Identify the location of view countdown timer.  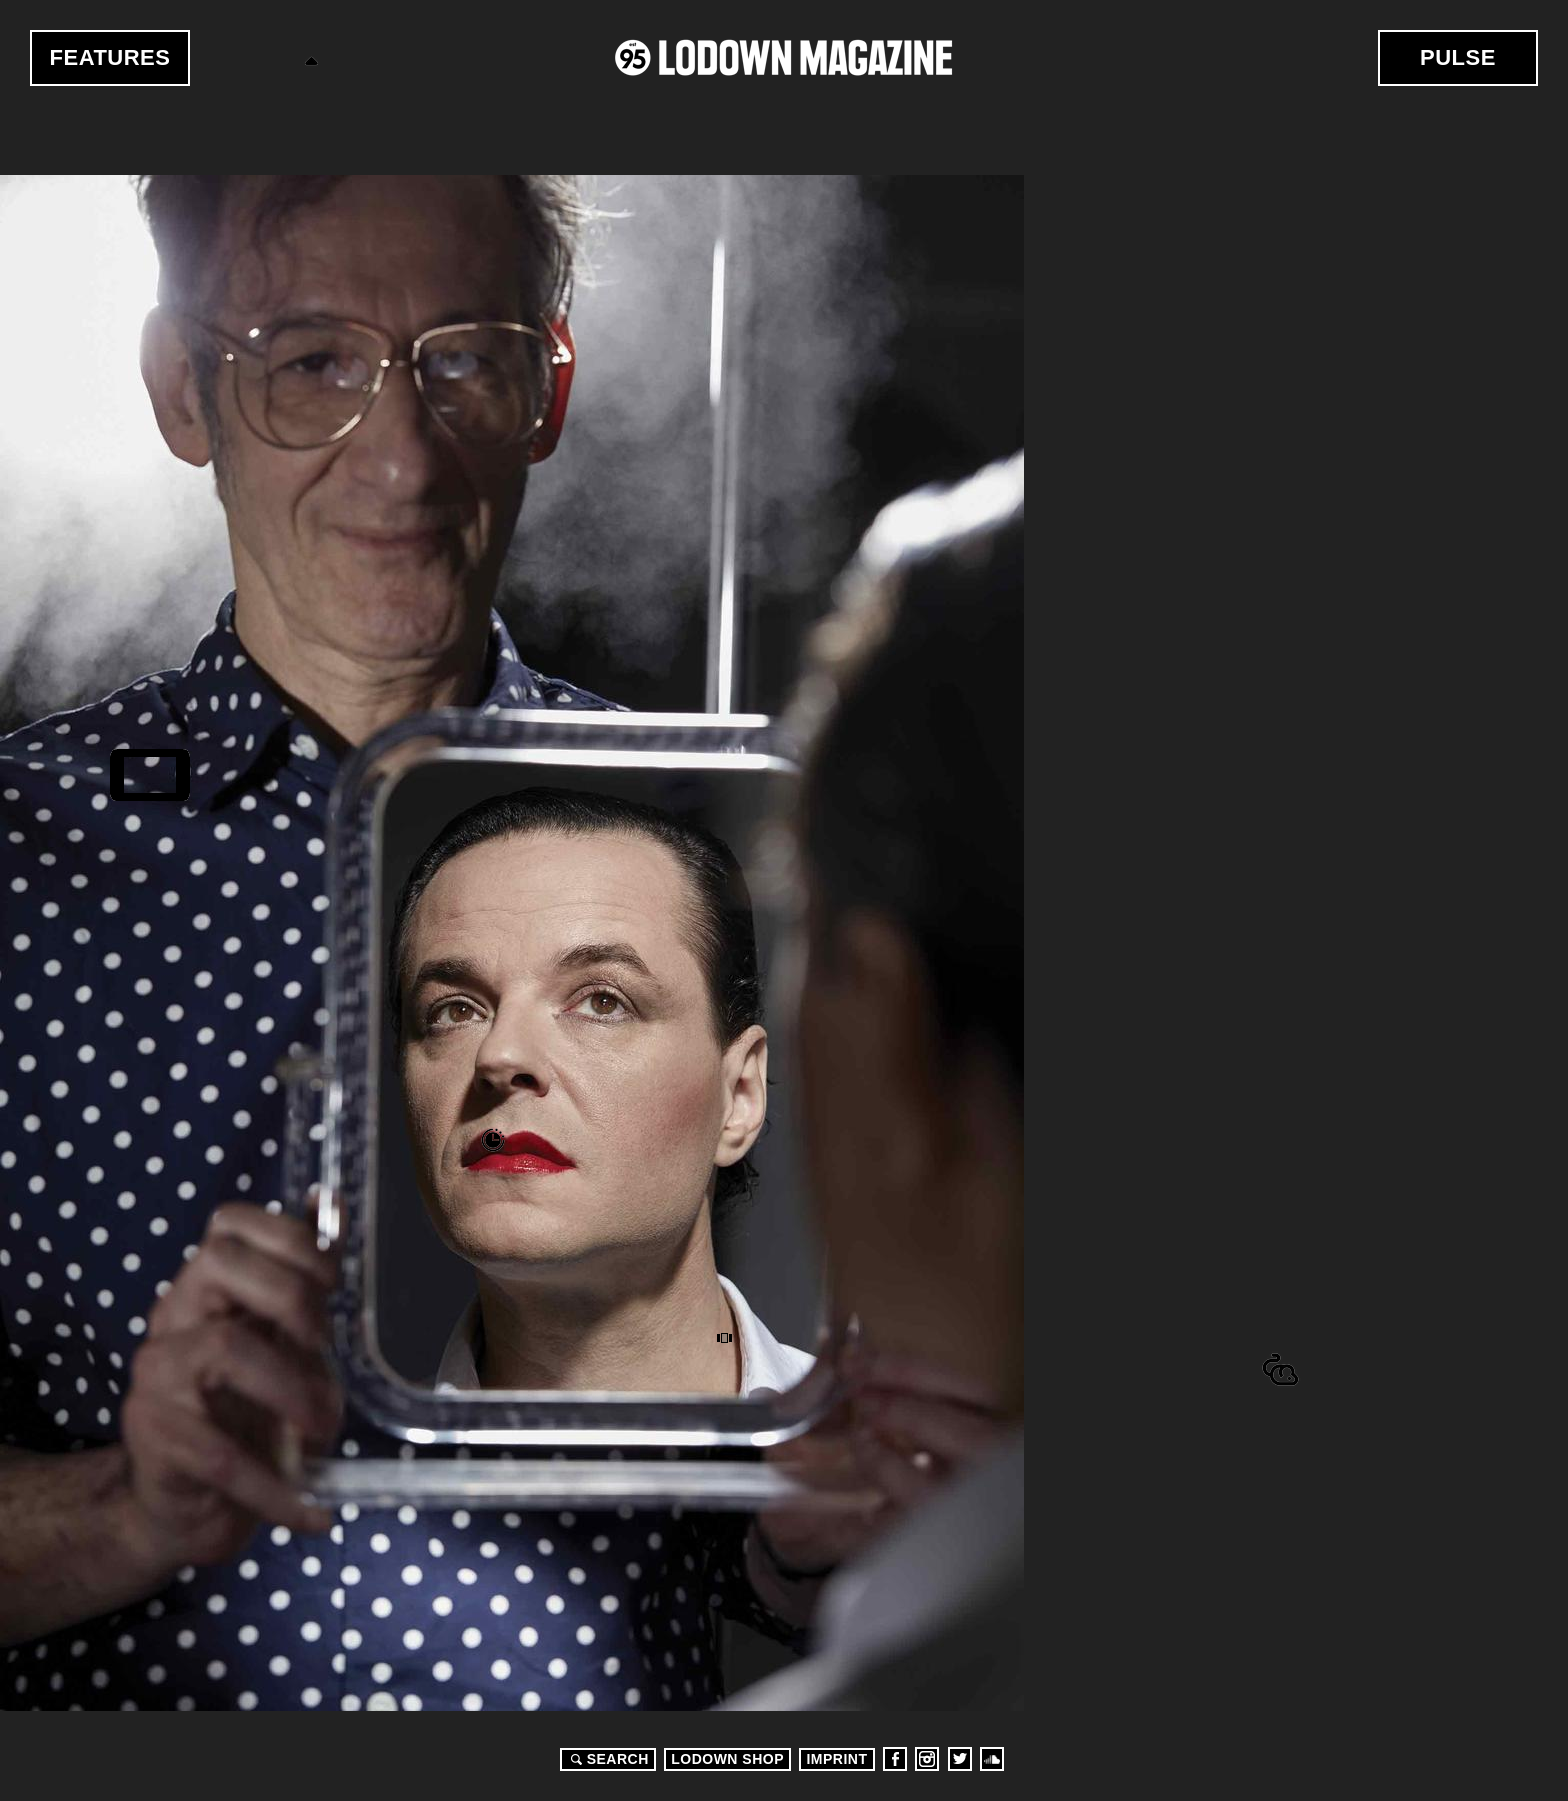
(493, 1140).